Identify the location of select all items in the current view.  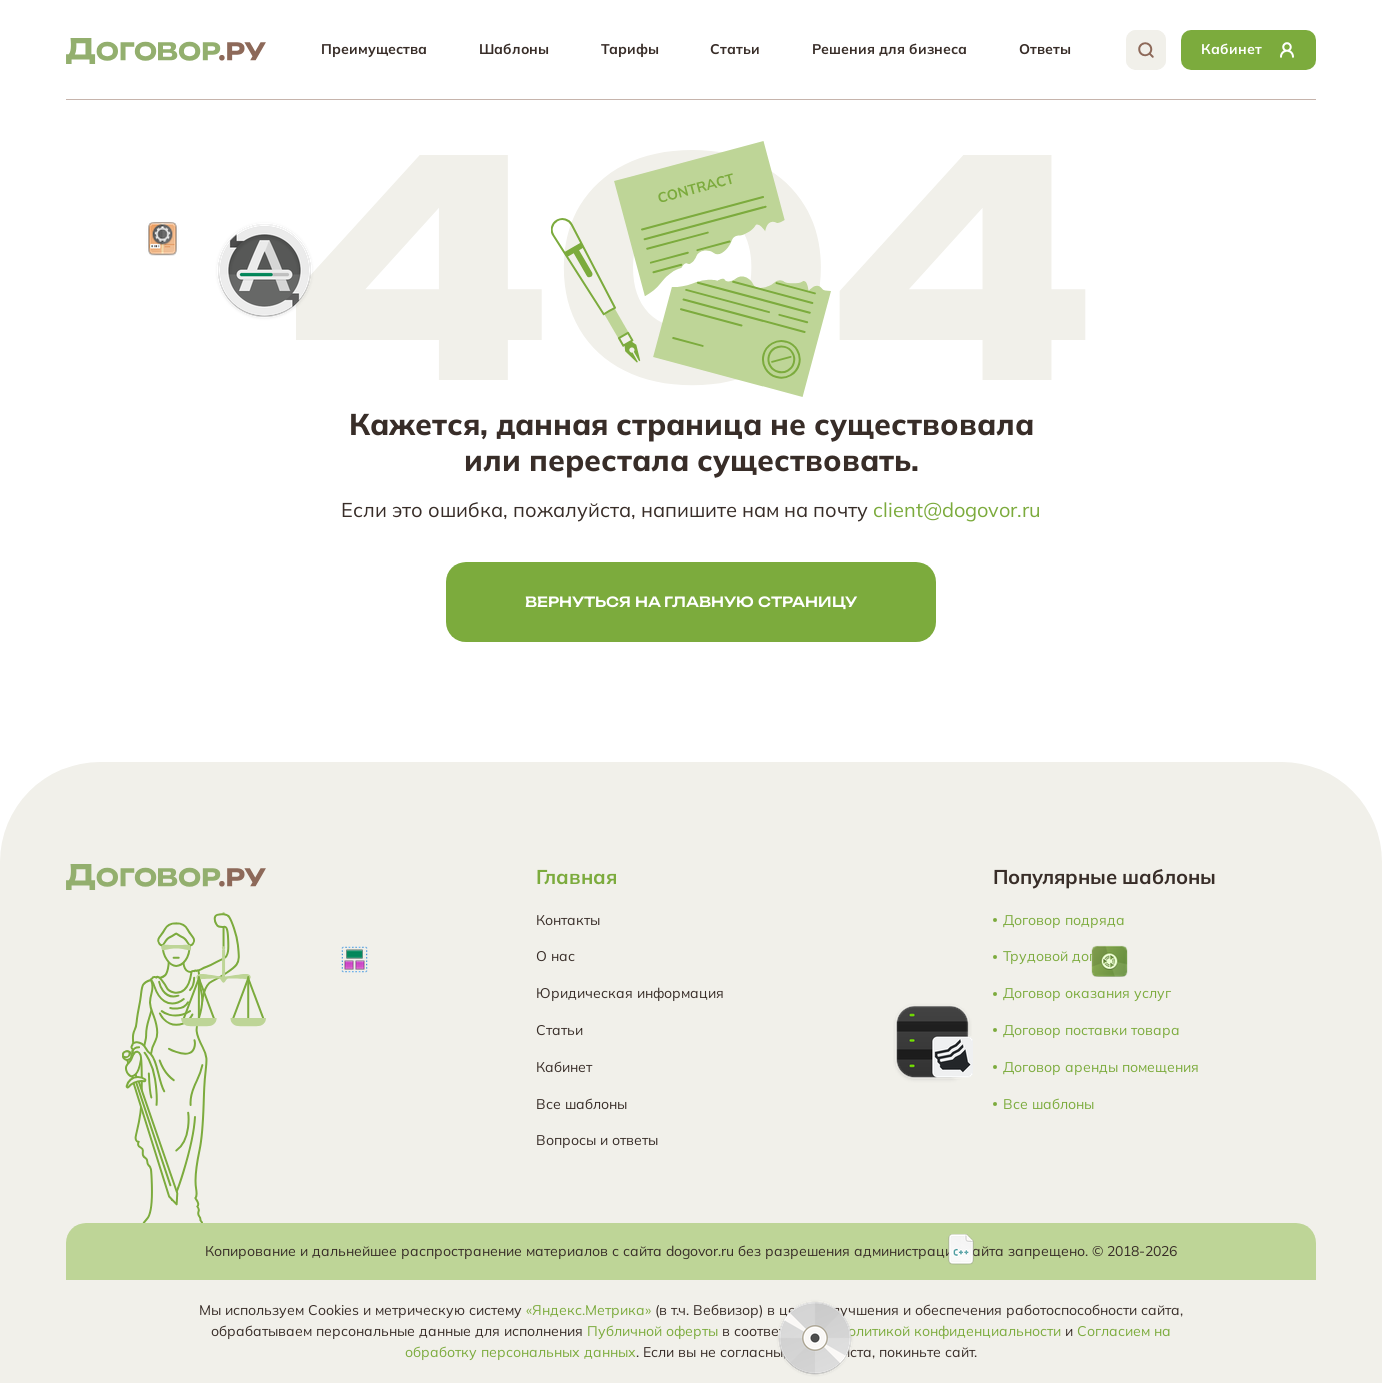
(354, 959).